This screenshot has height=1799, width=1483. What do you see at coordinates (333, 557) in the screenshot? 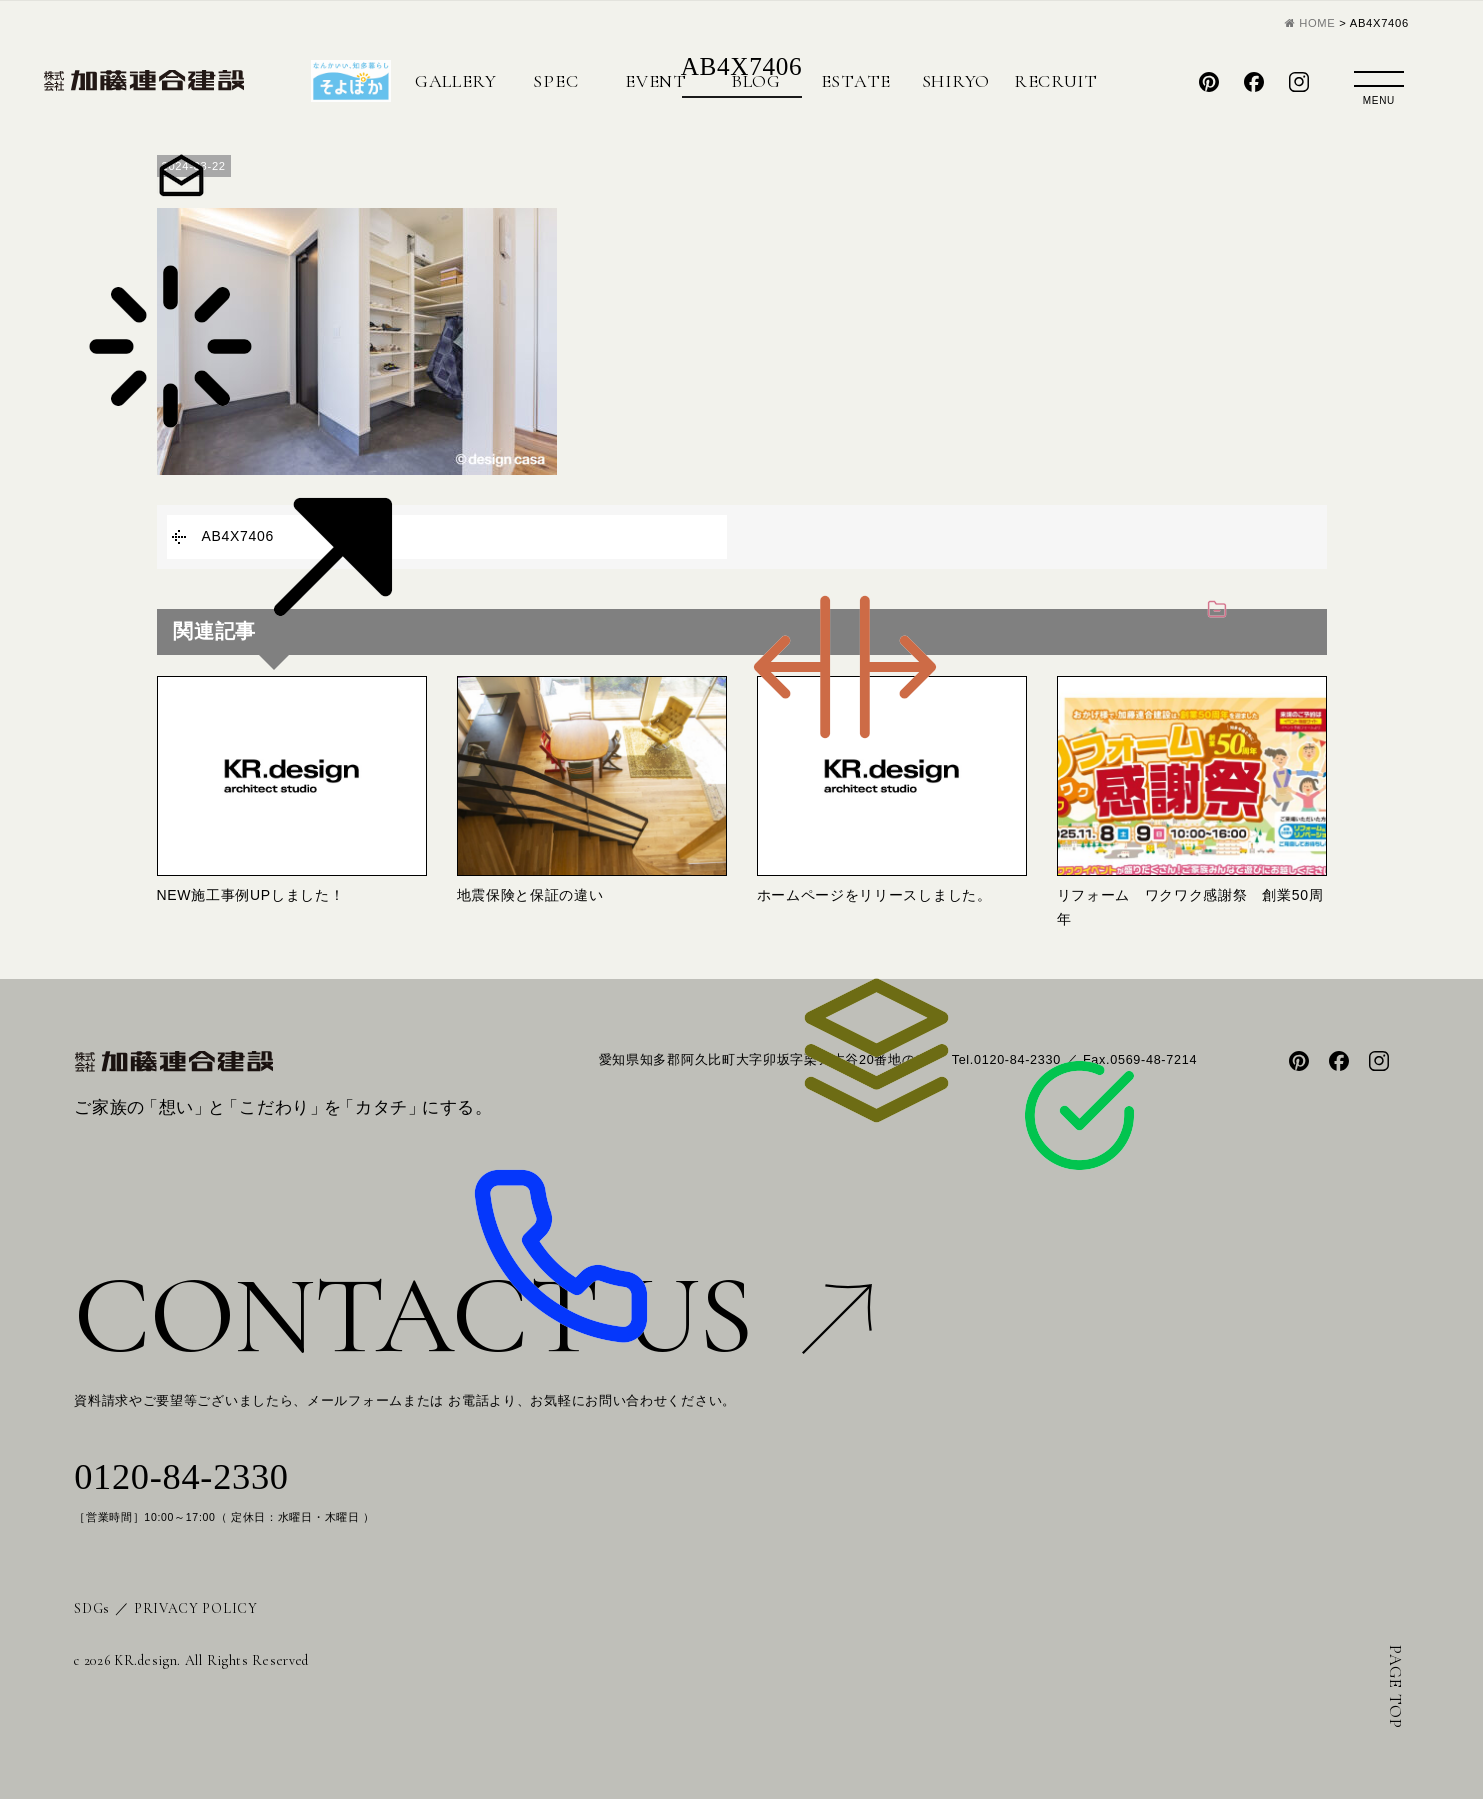
I see `open link in a new tab or window` at bounding box center [333, 557].